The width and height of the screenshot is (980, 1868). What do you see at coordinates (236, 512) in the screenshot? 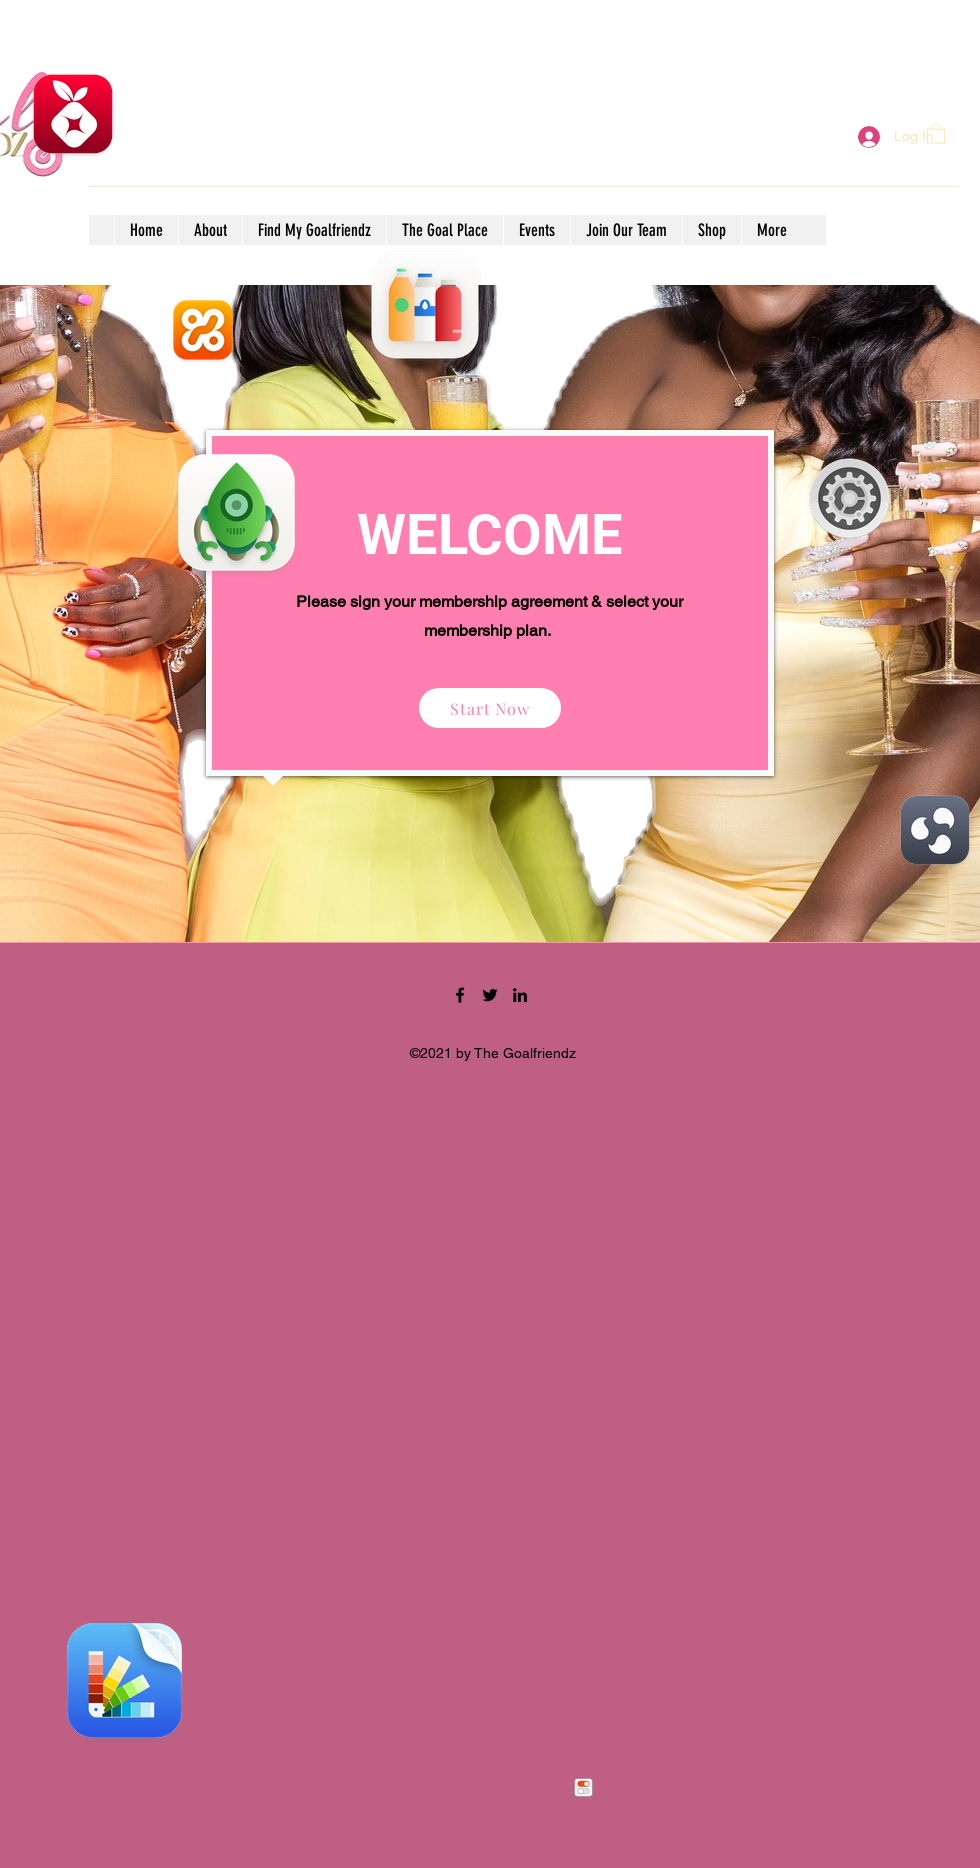
I see `open Robo 3T MongoDB database management app` at bounding box center [236, 512].